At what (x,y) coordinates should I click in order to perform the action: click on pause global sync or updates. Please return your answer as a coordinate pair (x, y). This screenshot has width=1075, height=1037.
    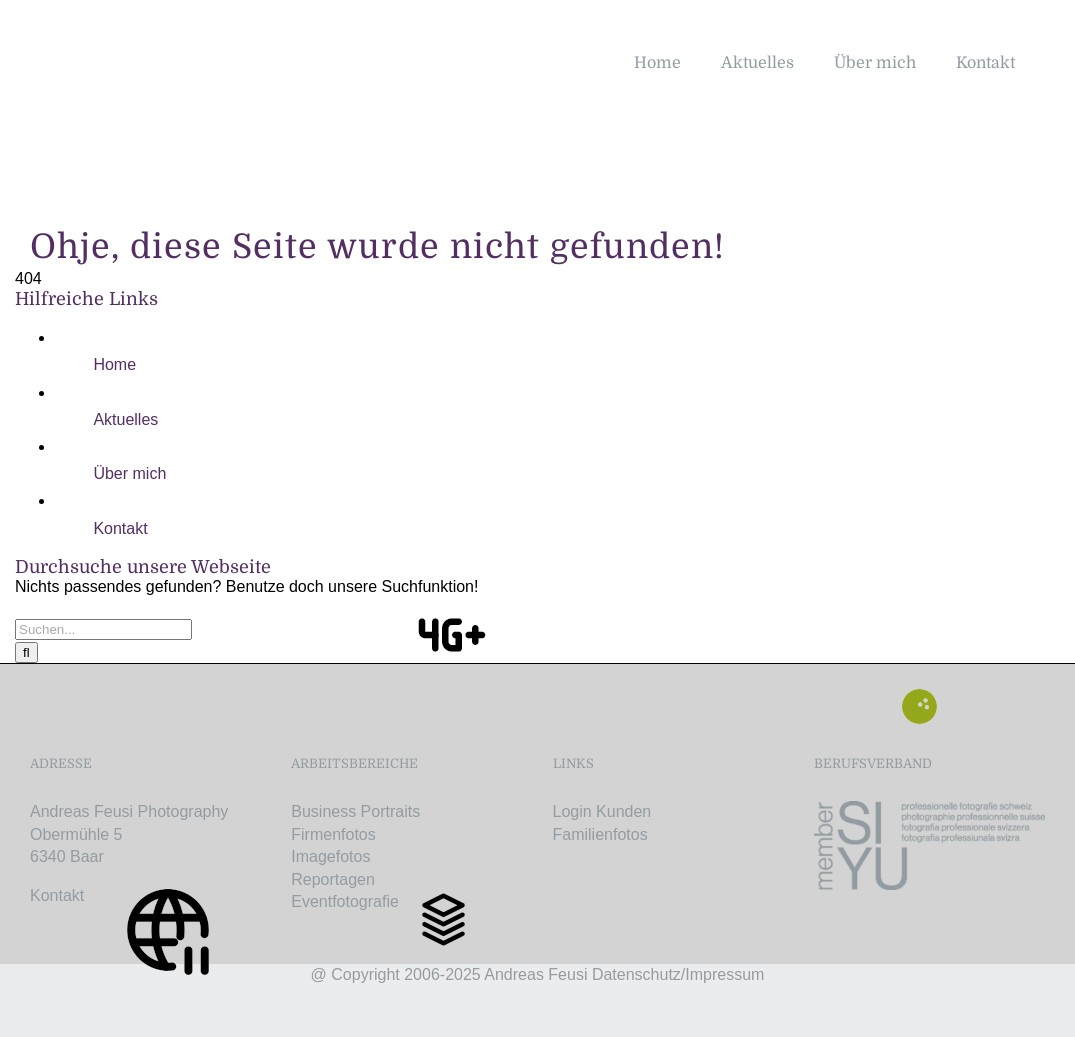
    Looking at the image, I should click on (168, 930).